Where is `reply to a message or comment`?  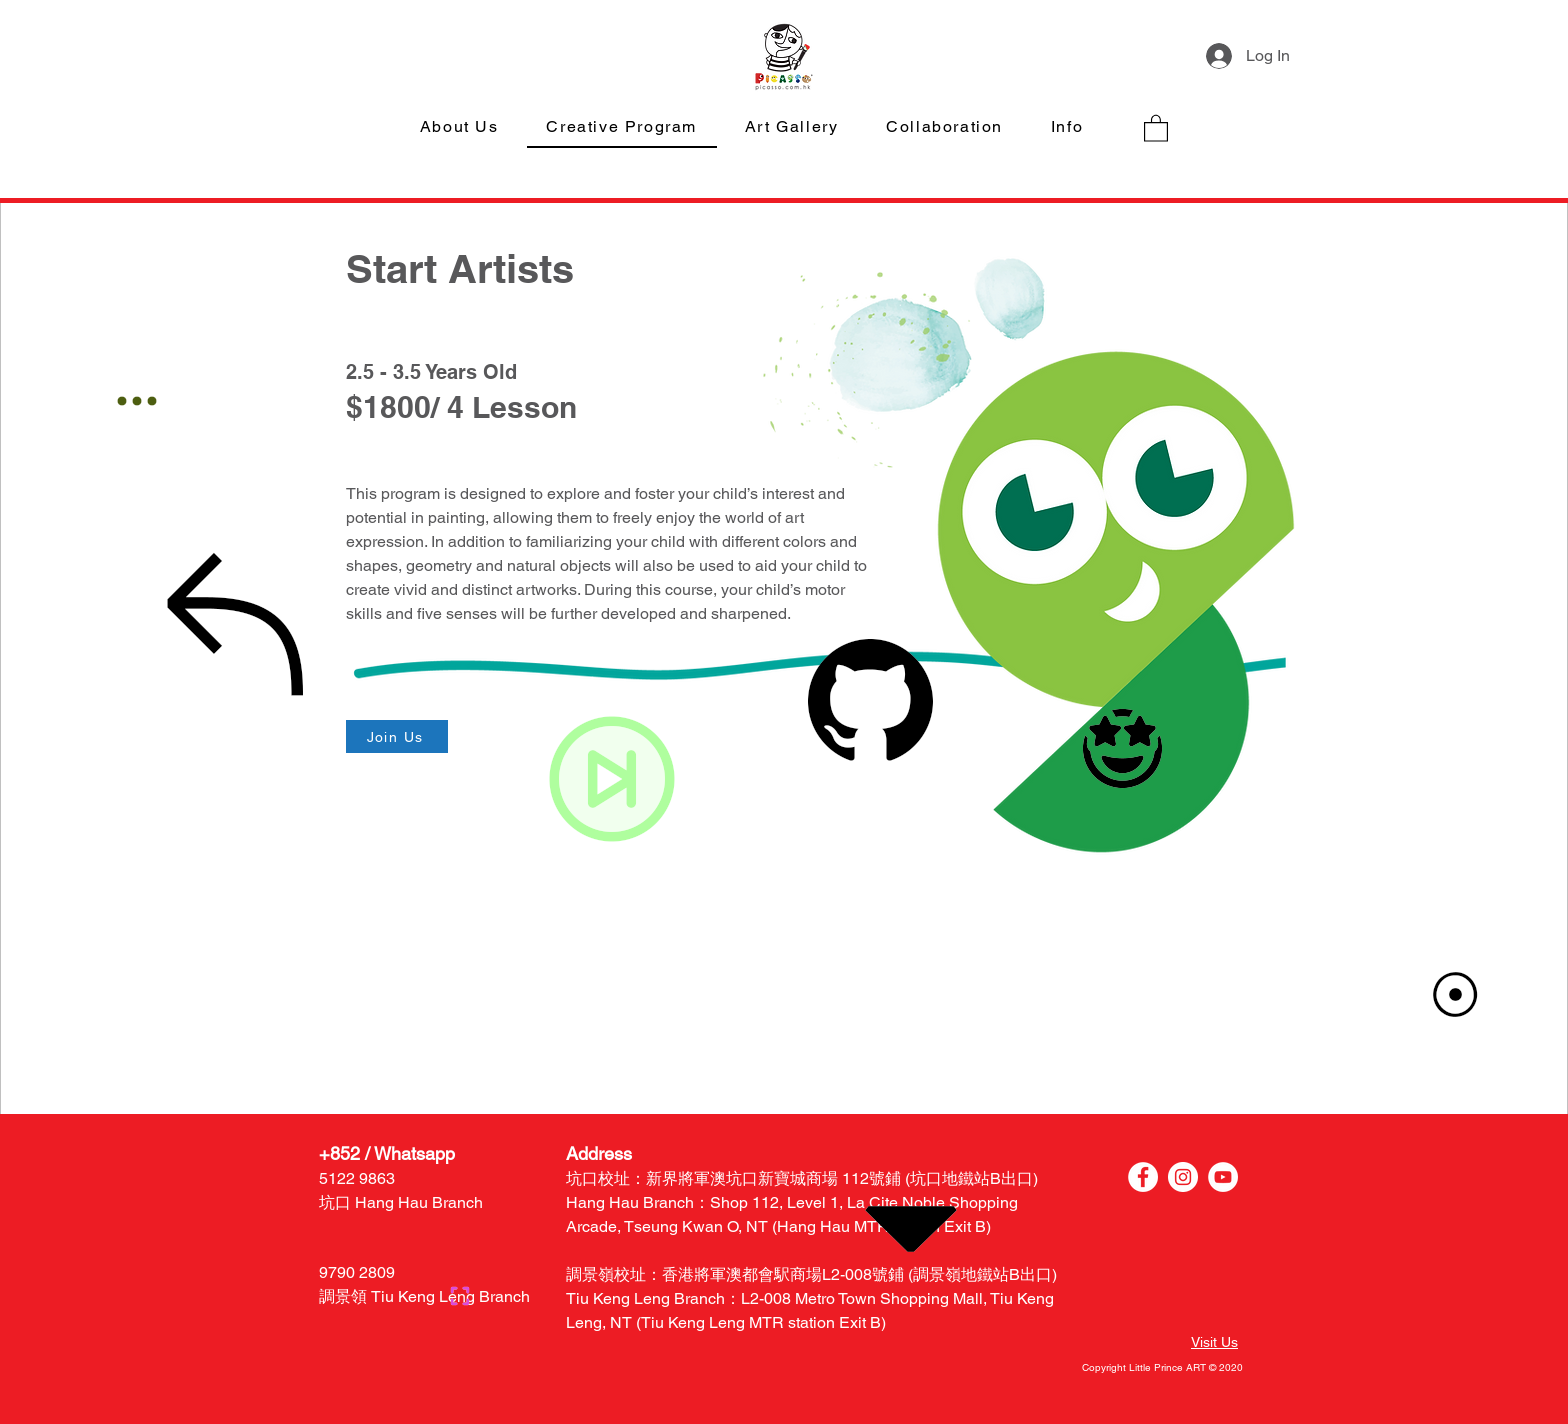 reply to a message or comment is located at coordinates (233, 620).